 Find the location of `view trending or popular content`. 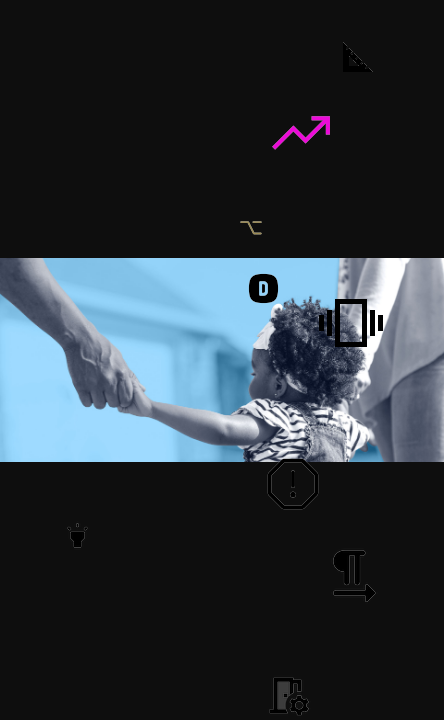

view trending or popular content is located at coordinates (301, 132).